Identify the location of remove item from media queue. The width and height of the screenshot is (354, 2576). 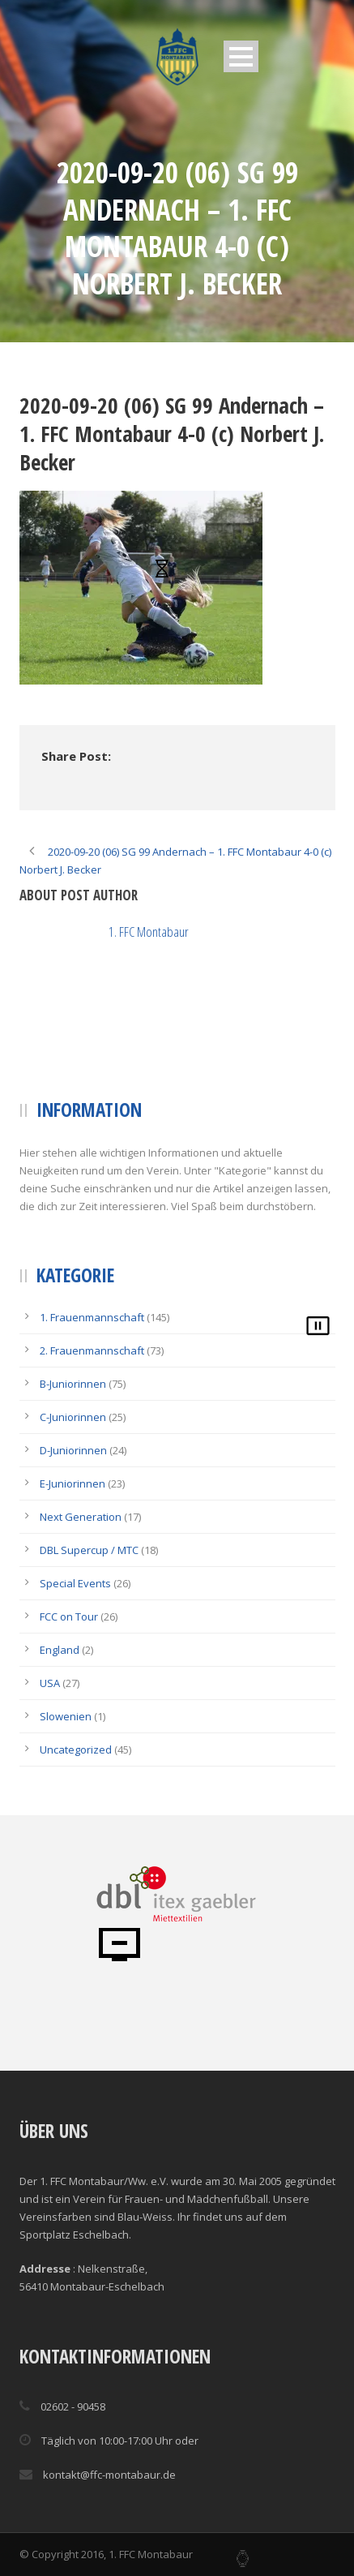
(119, 1944).